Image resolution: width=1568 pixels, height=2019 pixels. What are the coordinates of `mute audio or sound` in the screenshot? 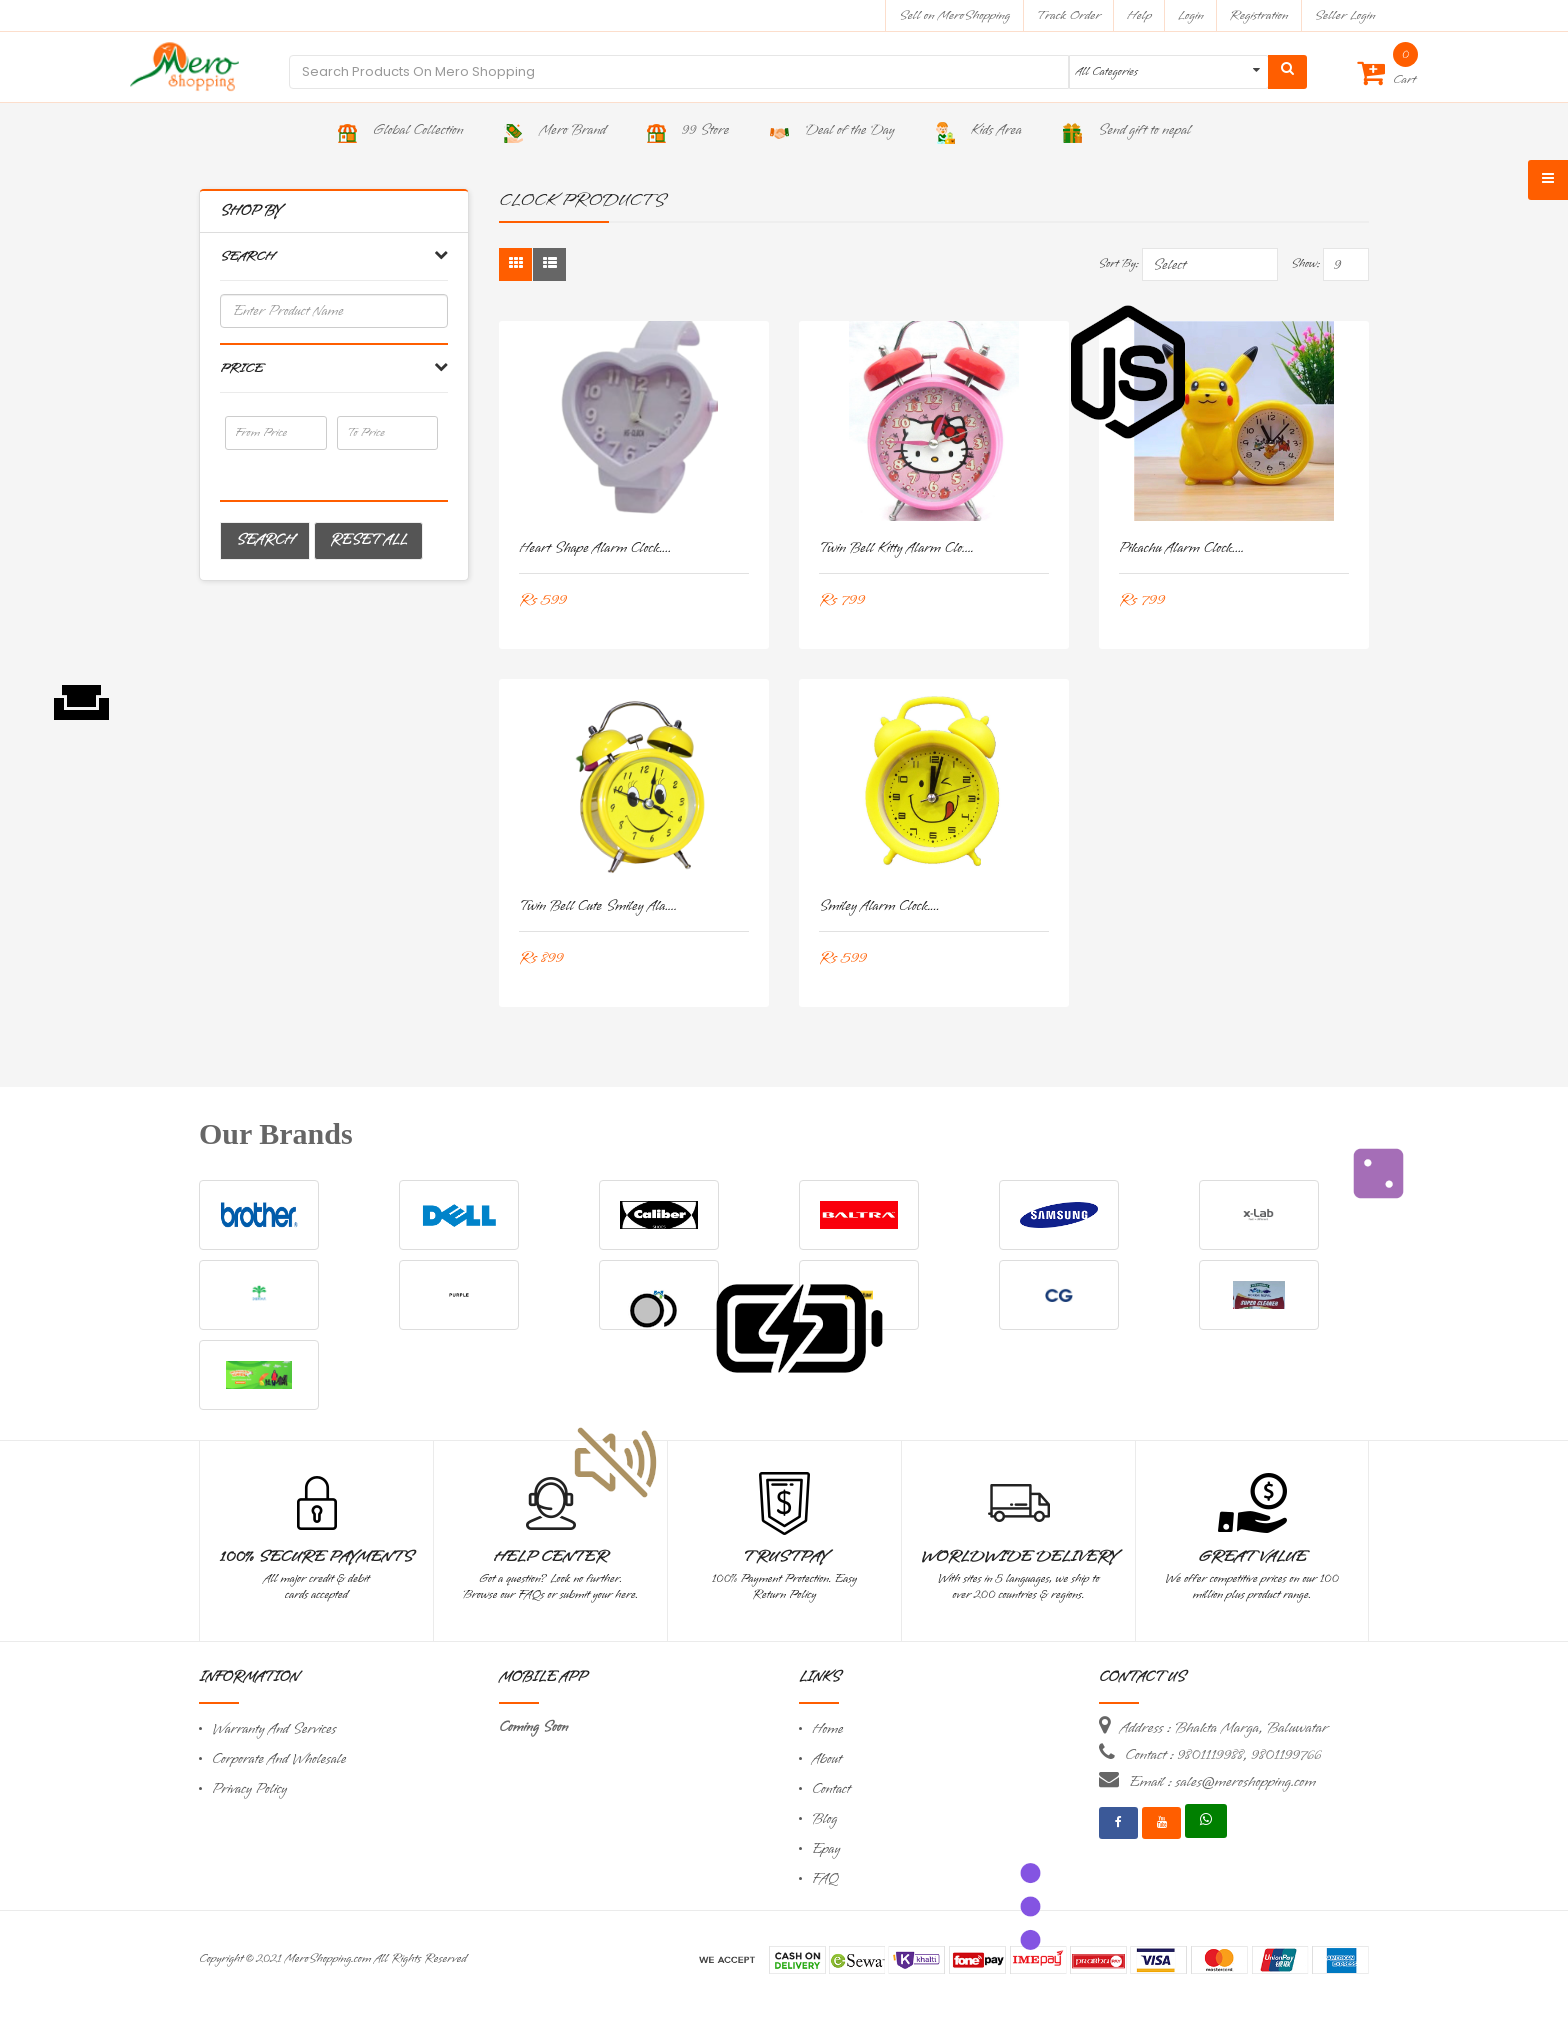 It's located at (615, 1462).